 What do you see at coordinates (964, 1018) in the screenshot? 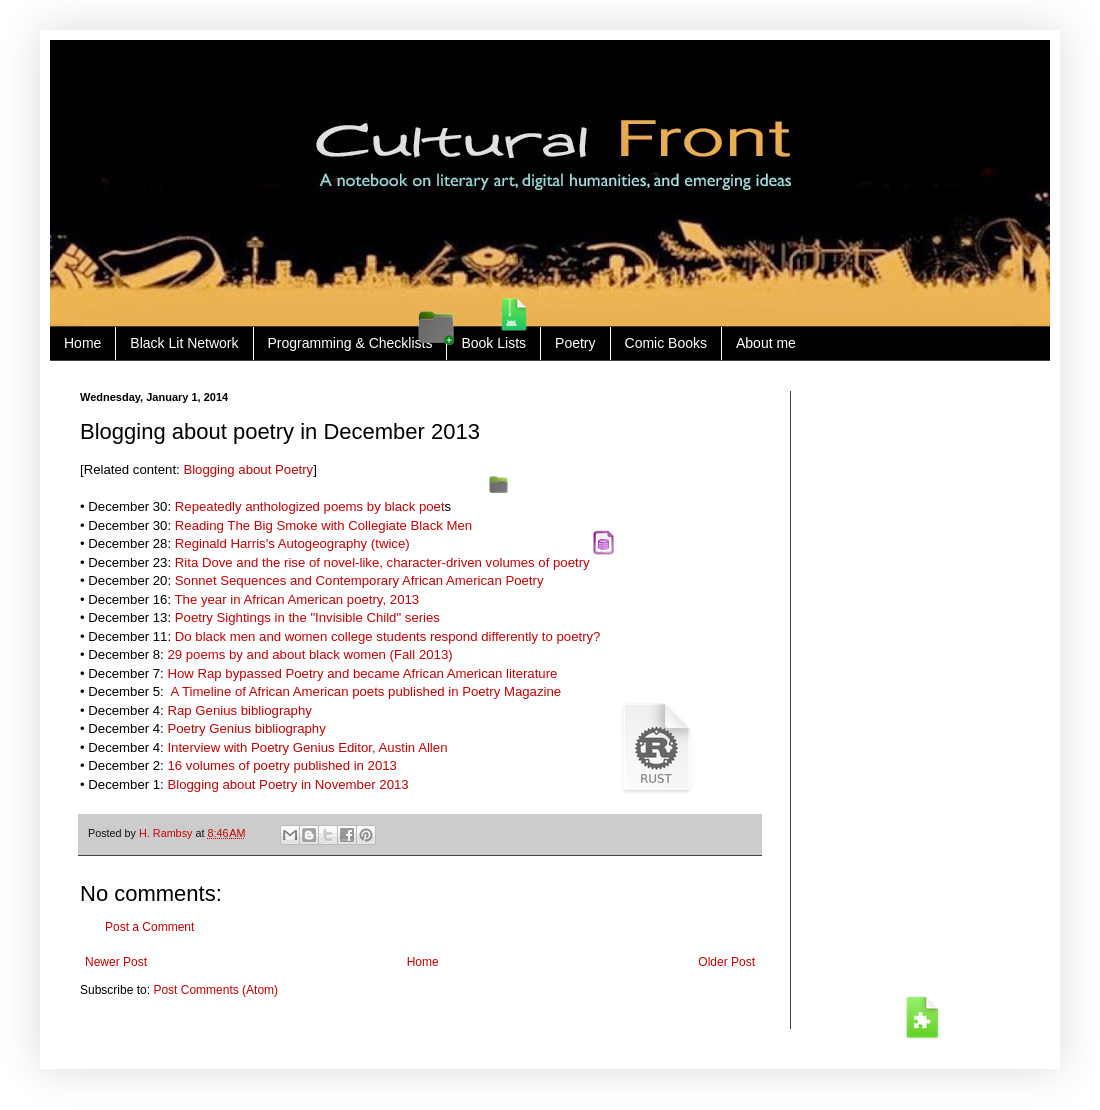
I see `a browser or app extension file` at bounding box center [964, 1018].